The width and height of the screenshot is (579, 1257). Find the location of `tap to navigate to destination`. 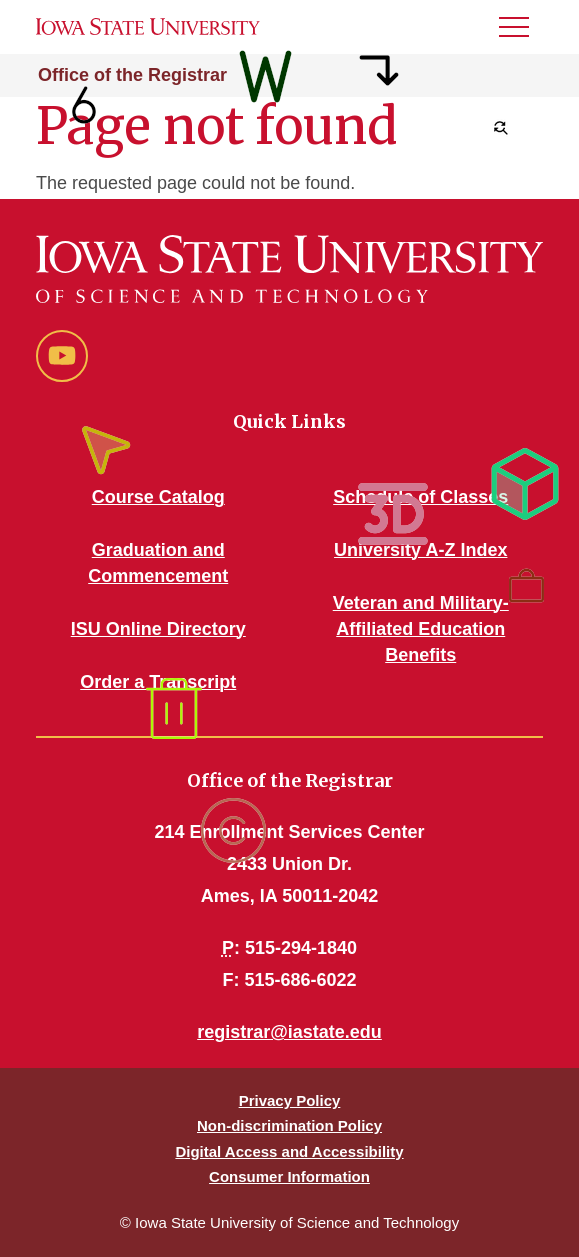

tap to navigate to destination is located at coordinates (102, 446).